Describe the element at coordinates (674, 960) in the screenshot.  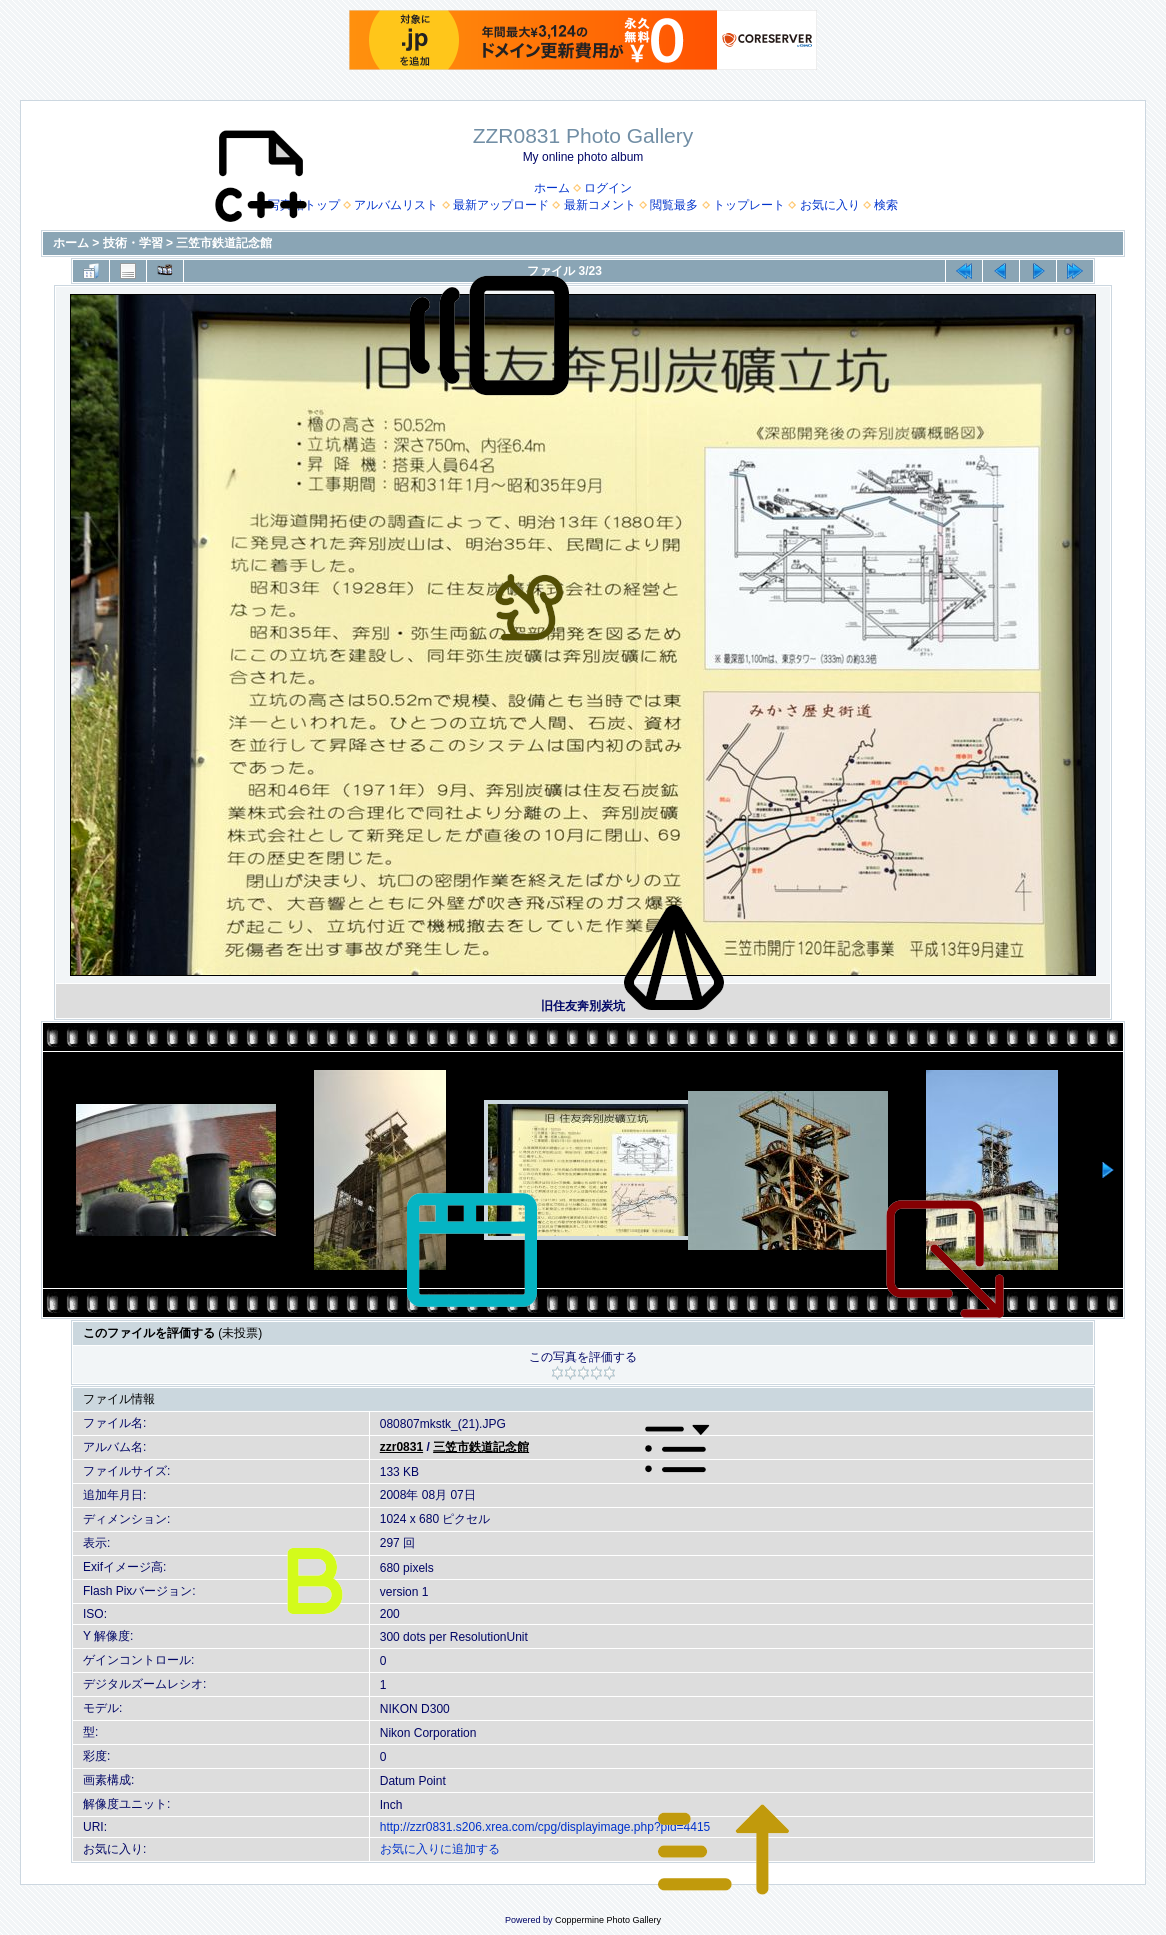
I see `view 3D shape or geometric object` at that location.